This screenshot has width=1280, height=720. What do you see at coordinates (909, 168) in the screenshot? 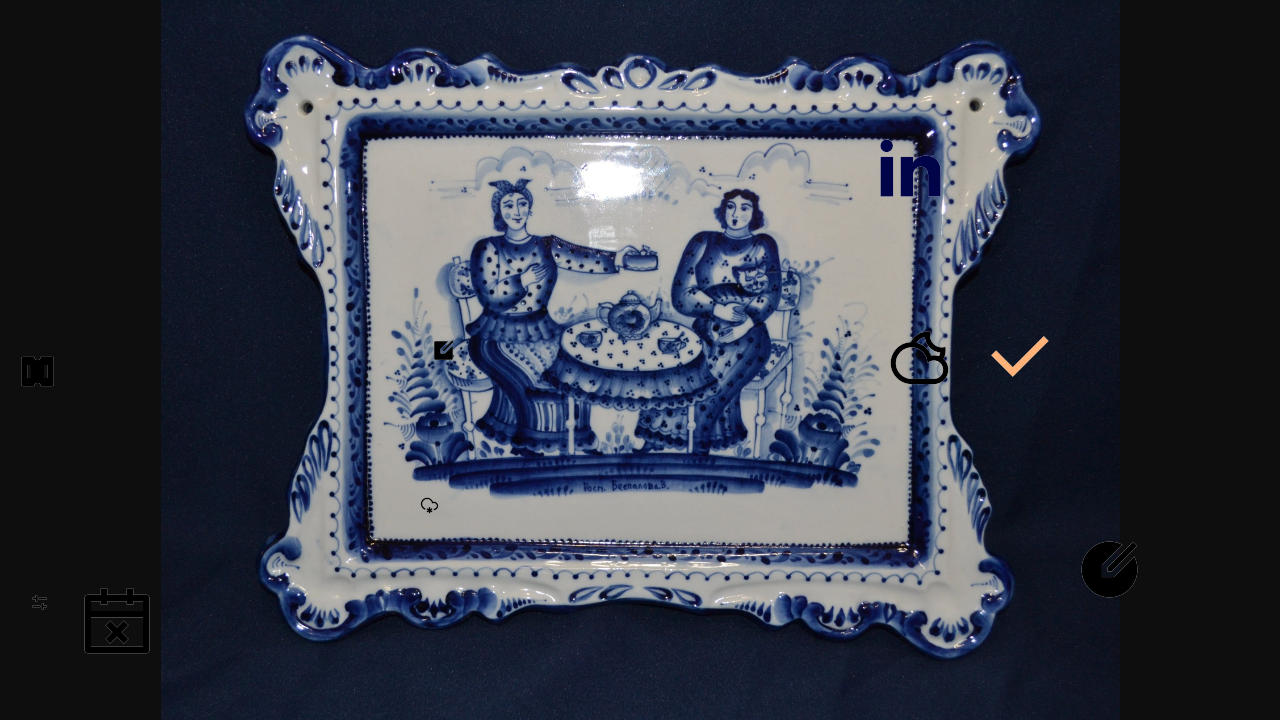
I see `open LinkedIn profile or page` at bounding box center [909, 168].